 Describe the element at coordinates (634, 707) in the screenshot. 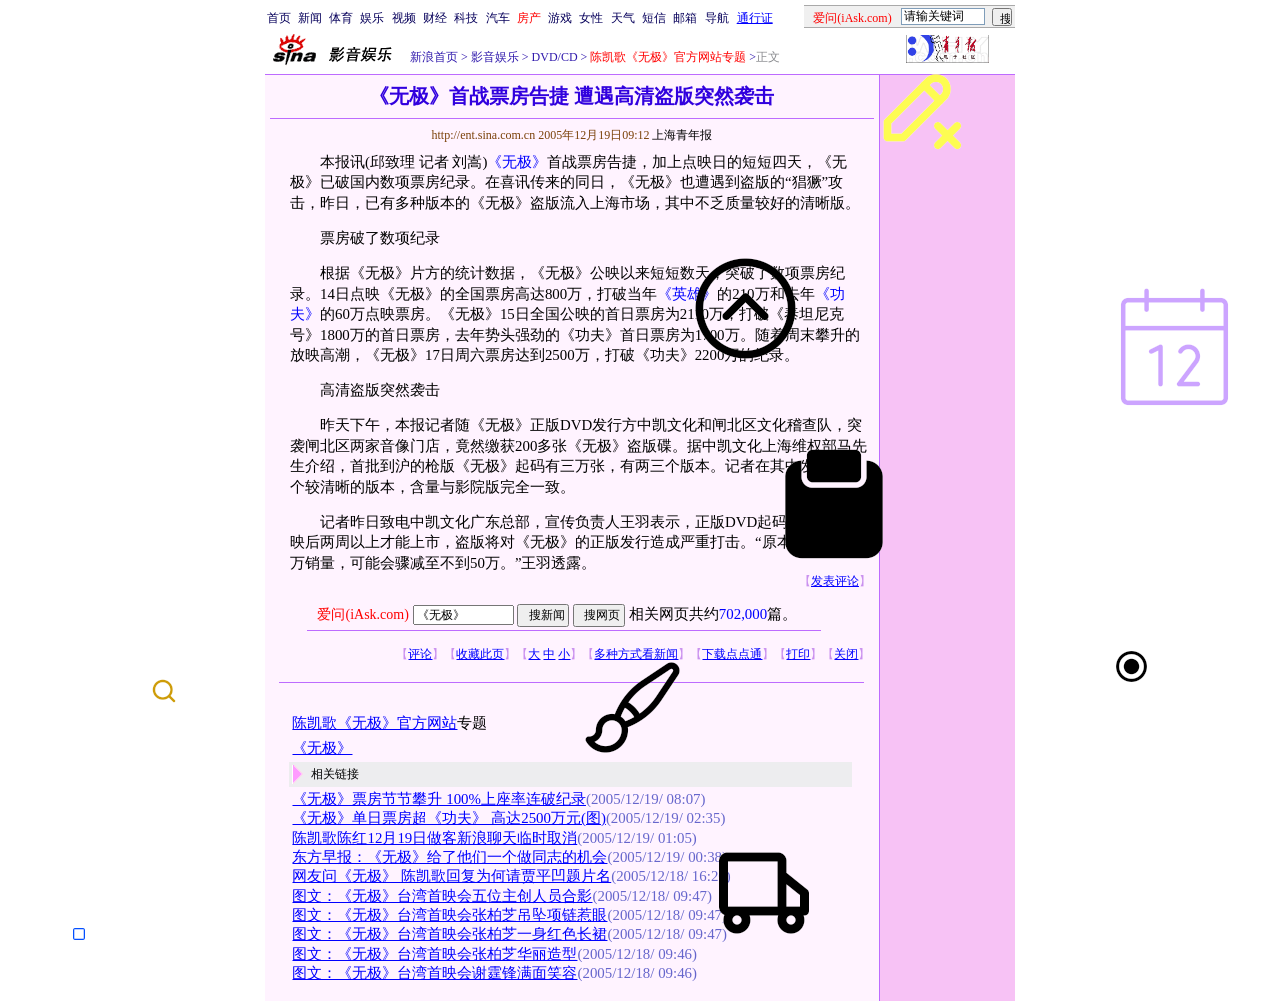

I see `access drawing or painting tools` at that location.